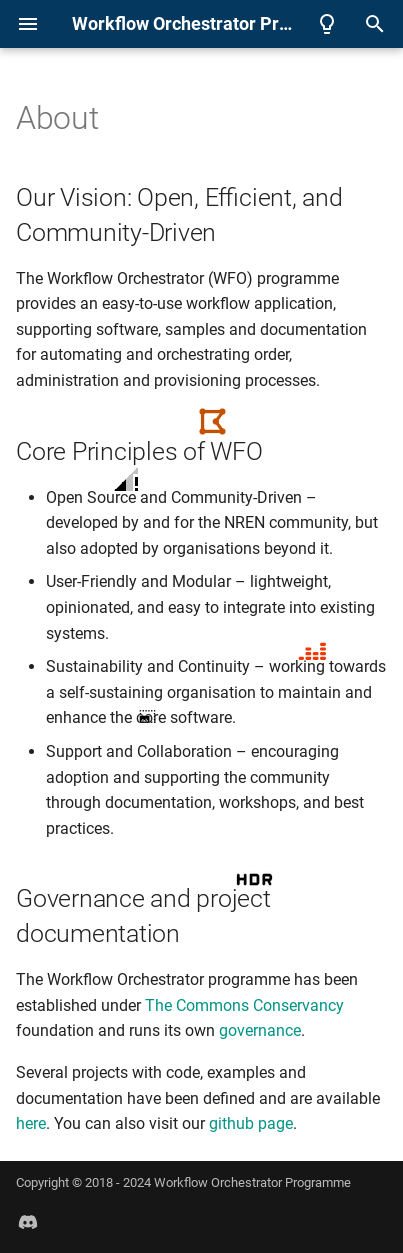 This screenshot has height=1253, width=403. What do you see at coordinates (312, 652) in the screenshot?
I see `open Deezer music streaming app` at bounding box center [312, 652].